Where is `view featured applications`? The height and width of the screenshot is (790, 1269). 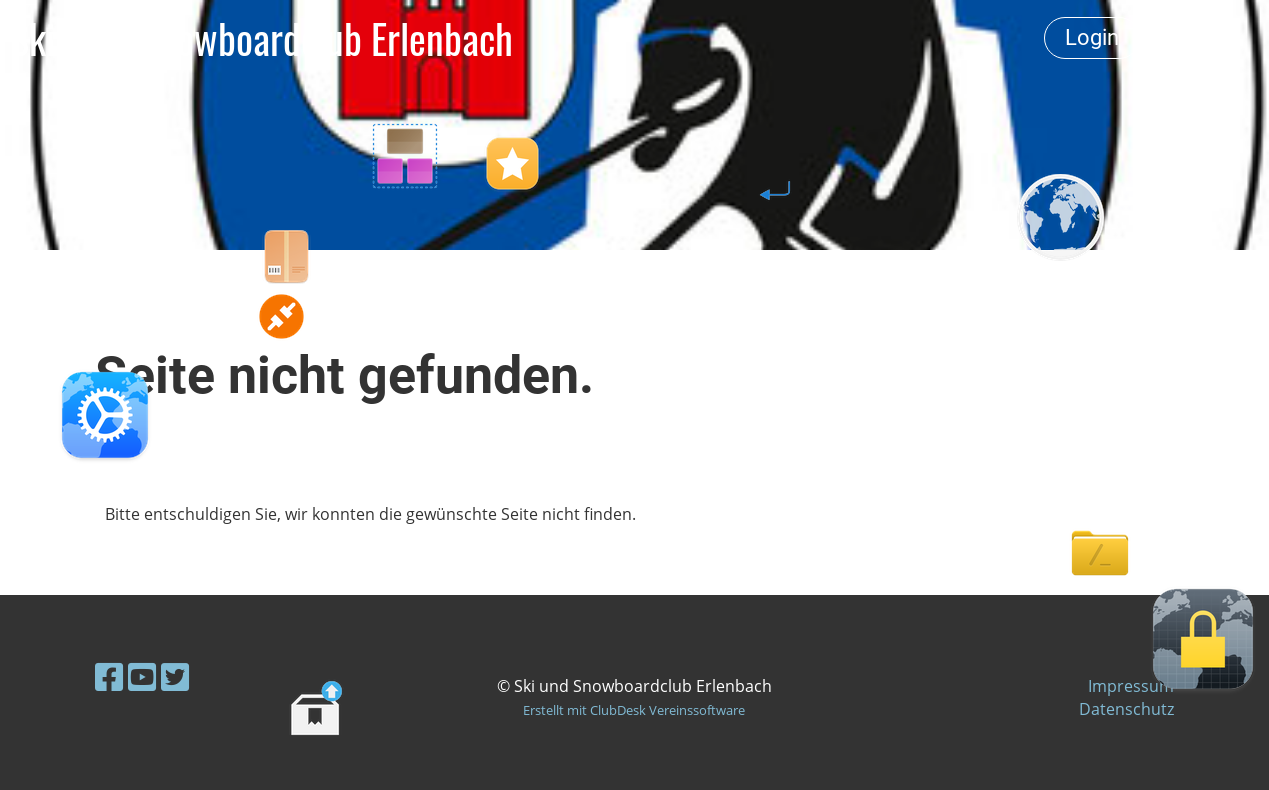 view featured applications is located at coordinates (512, 163).